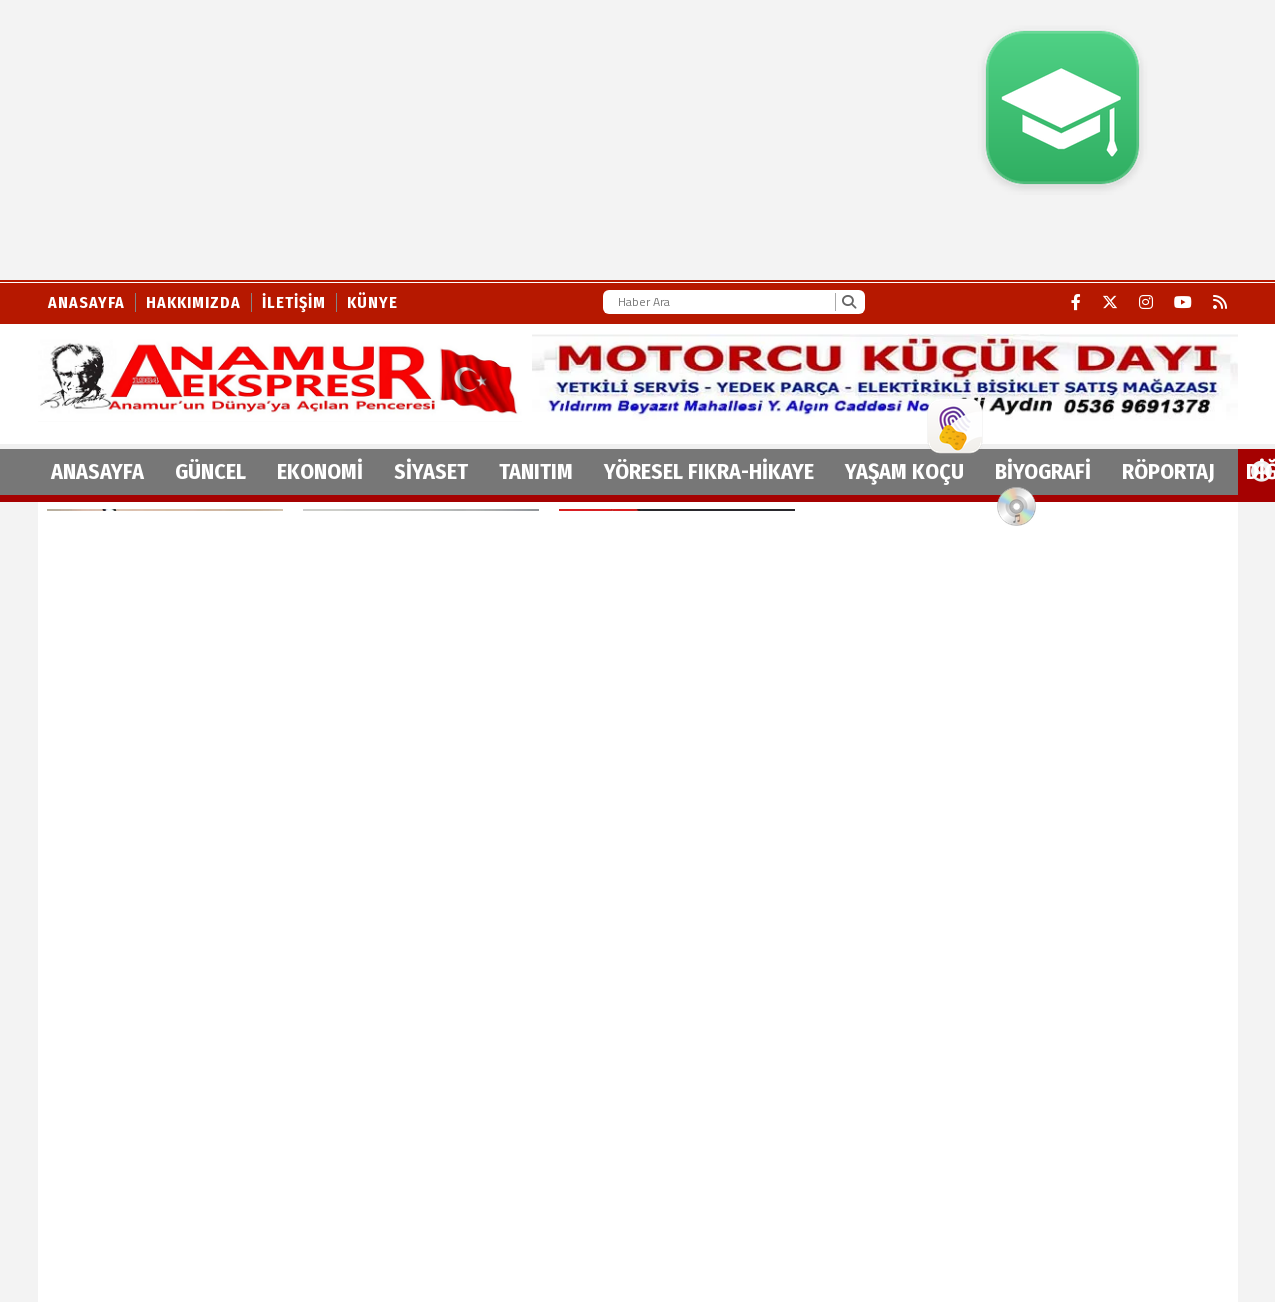  I want to click on open metadata cleaner app, so click(955, 426).